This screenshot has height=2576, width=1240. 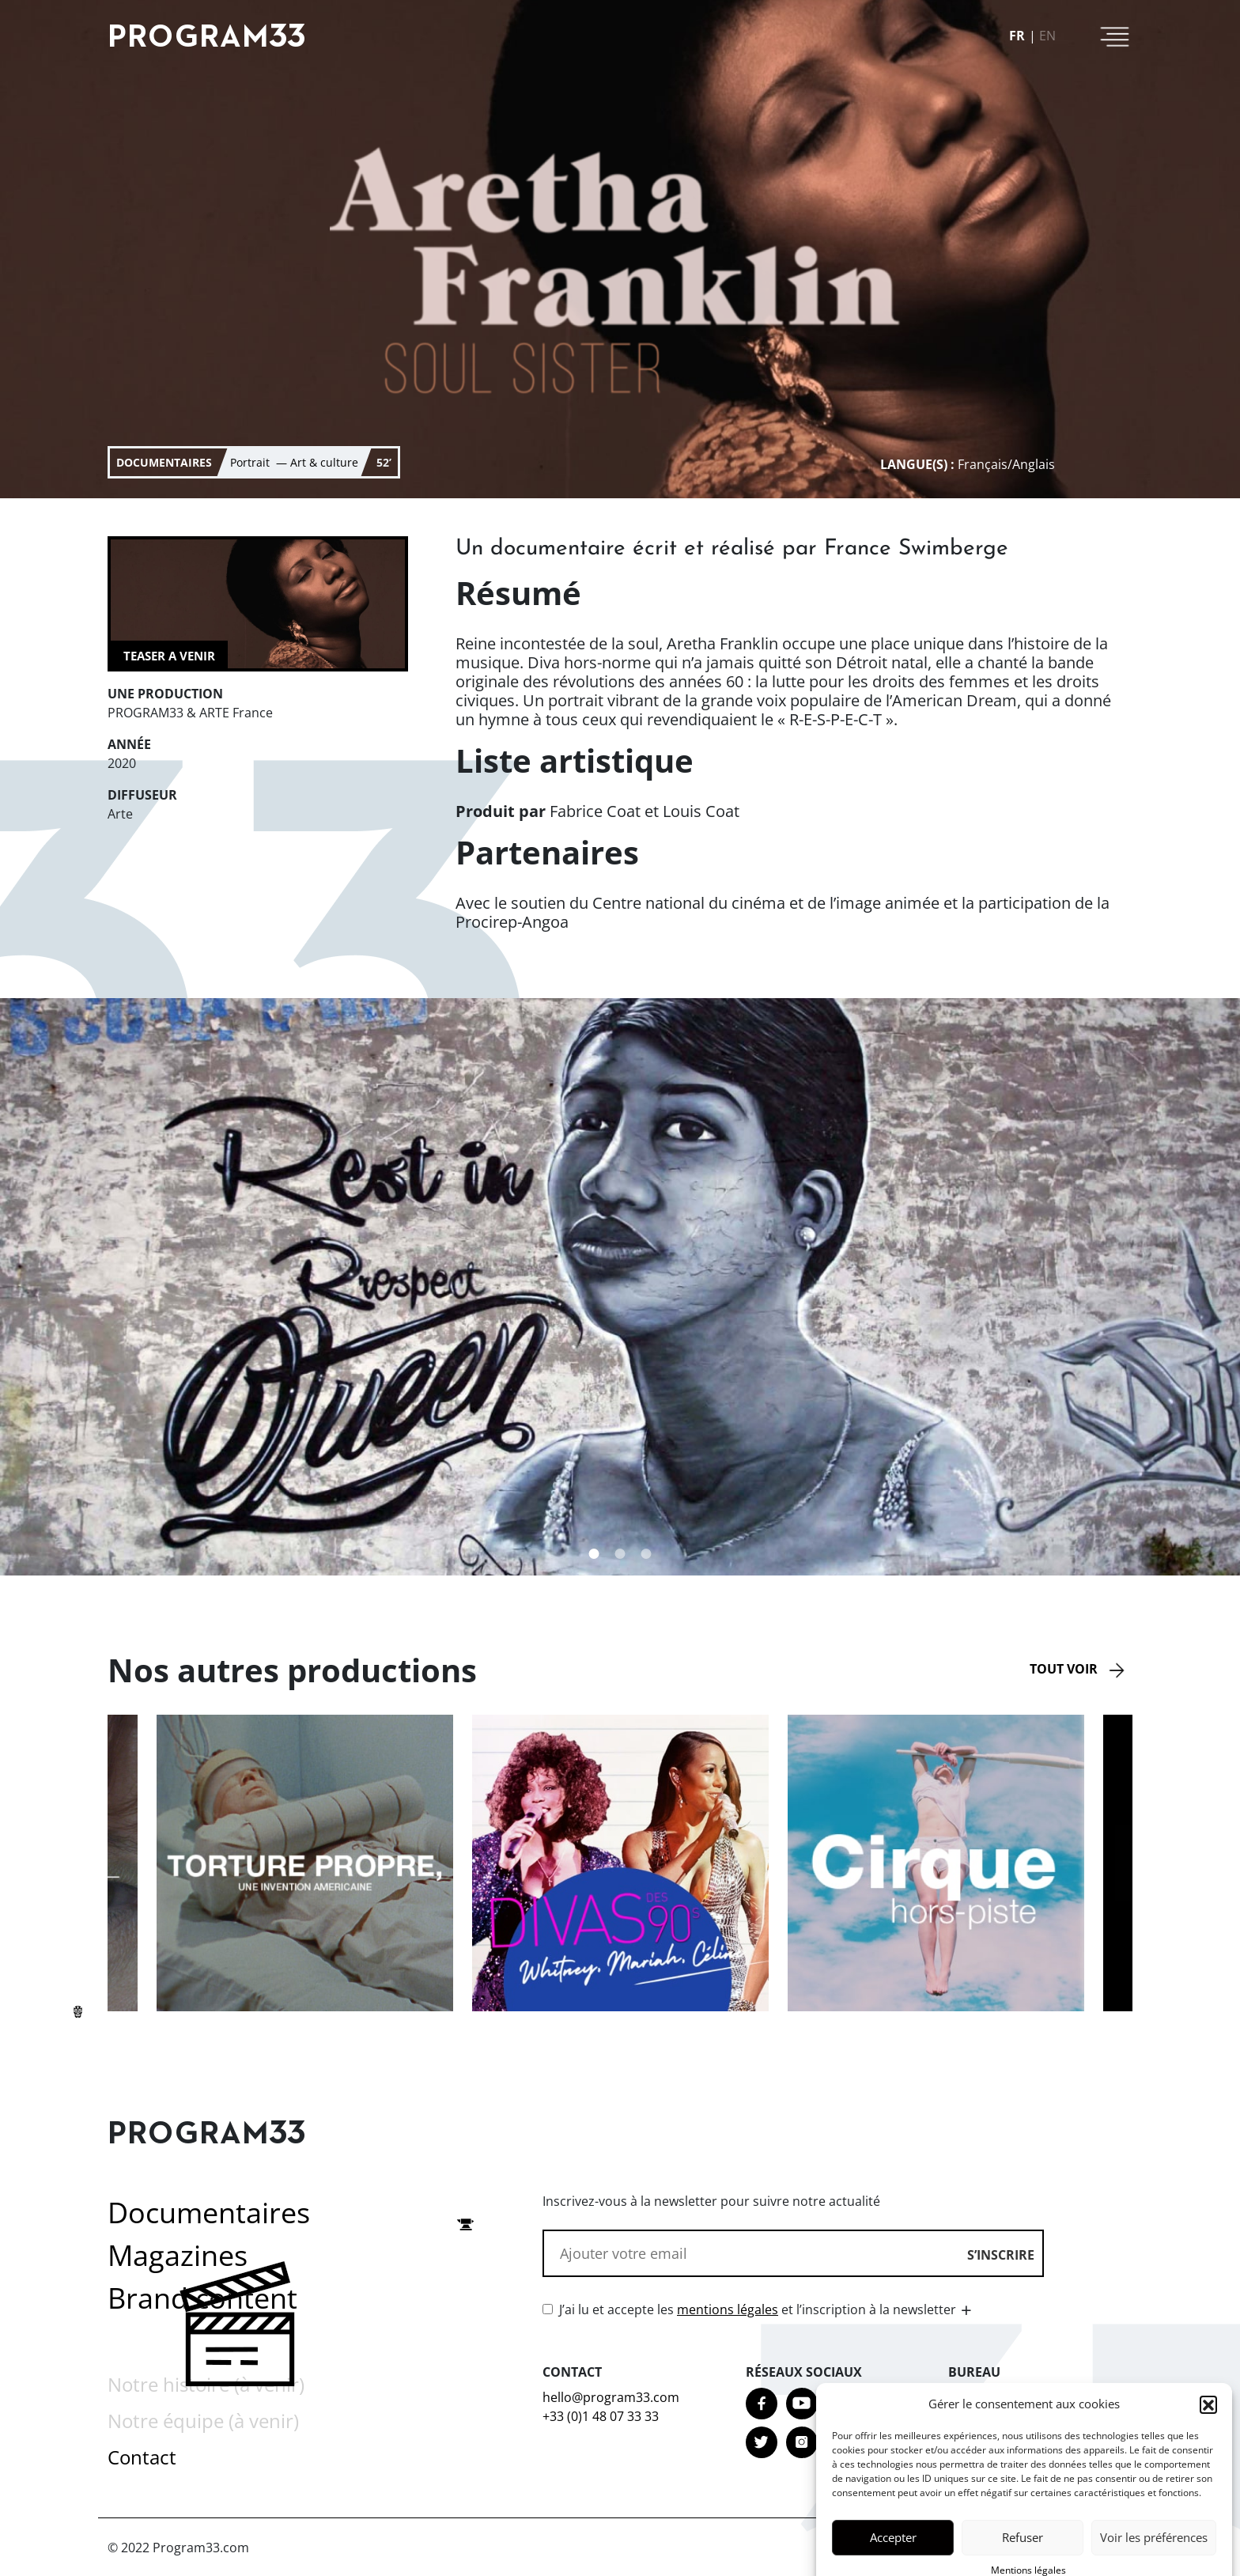 What do you see at coordinates (78, 2011) in the screenshot?
I see `día de los muertos themed game element or decoration` at bounding box center [78, 2011].